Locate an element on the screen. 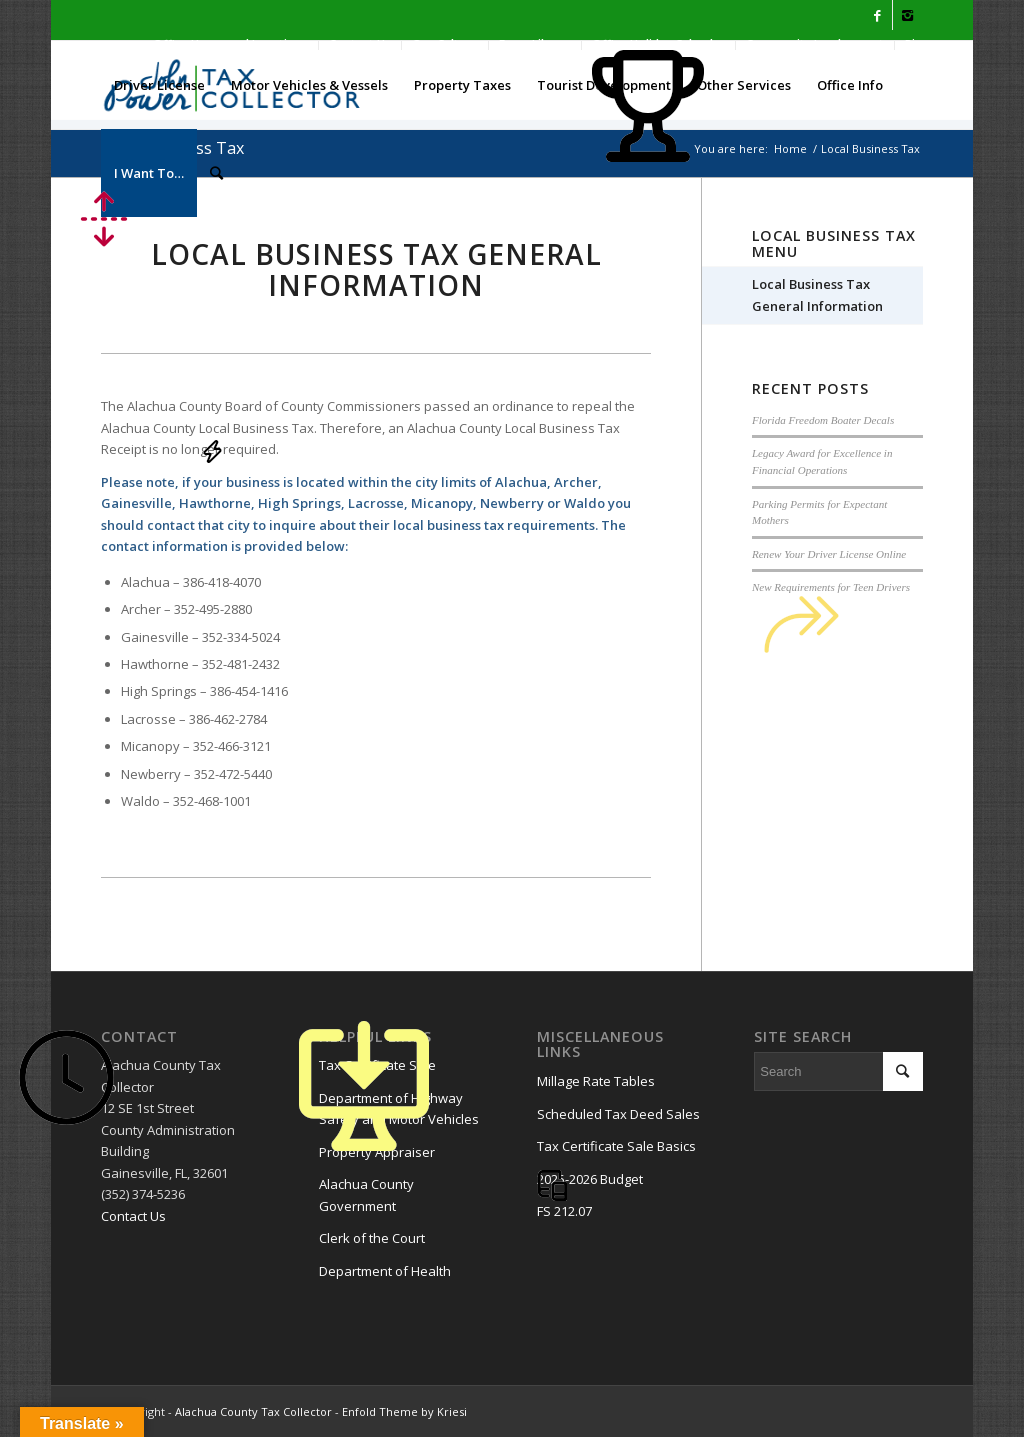 This screenshot has height=1437, width=1024. view achievements or awards is located at coordinates (648, 106).